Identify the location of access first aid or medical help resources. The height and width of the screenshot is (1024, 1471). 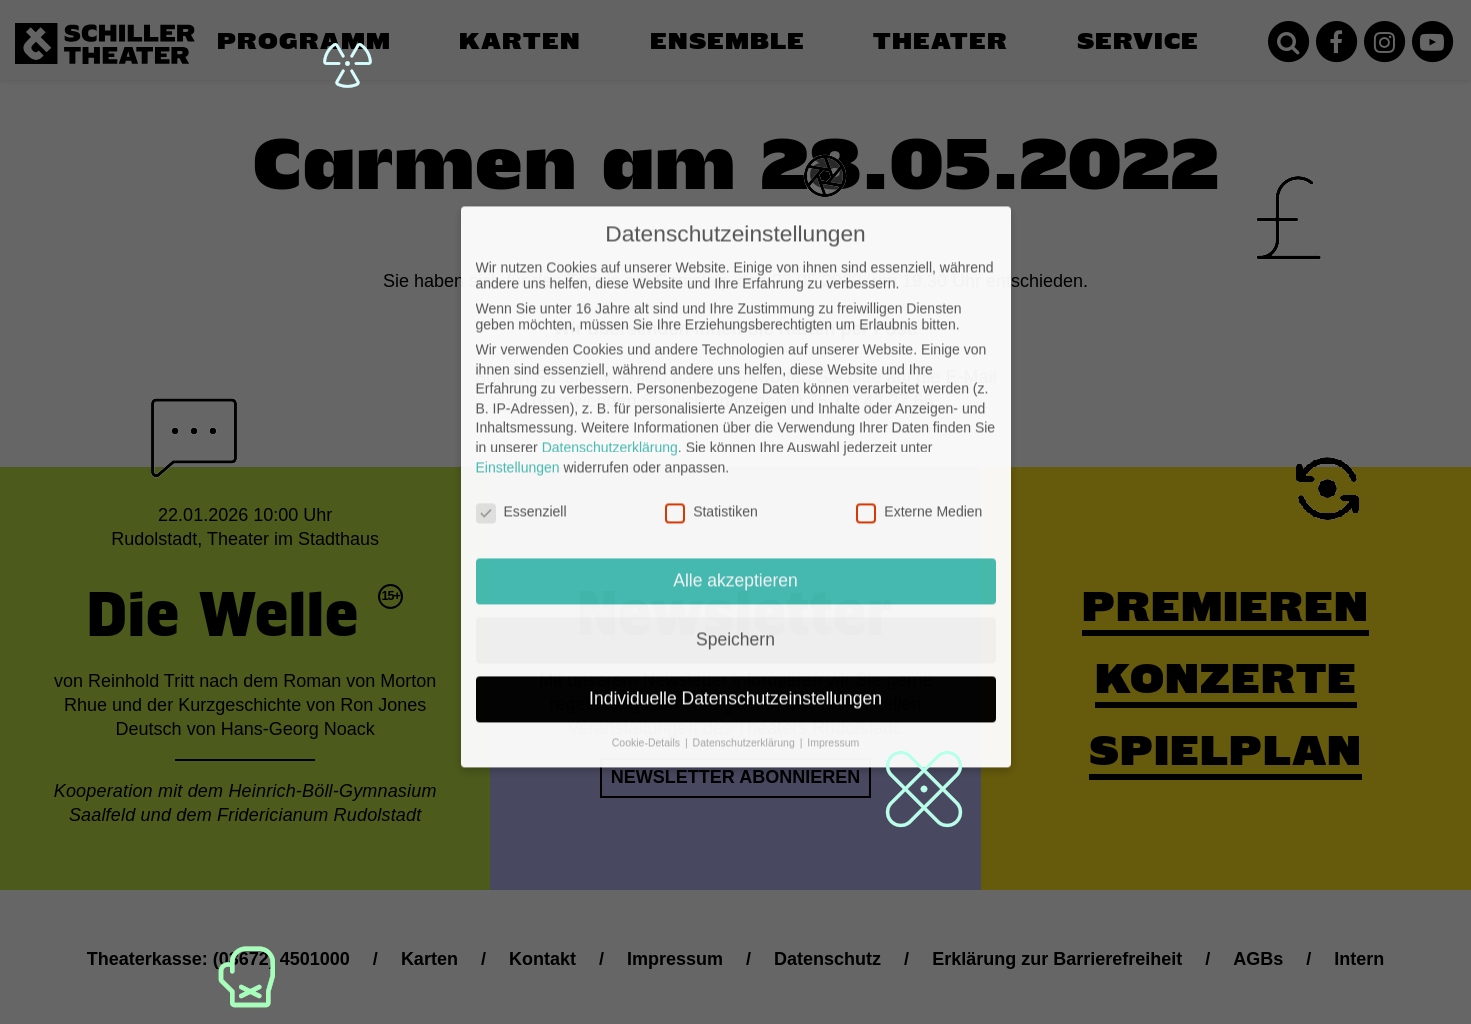
(924, 789).